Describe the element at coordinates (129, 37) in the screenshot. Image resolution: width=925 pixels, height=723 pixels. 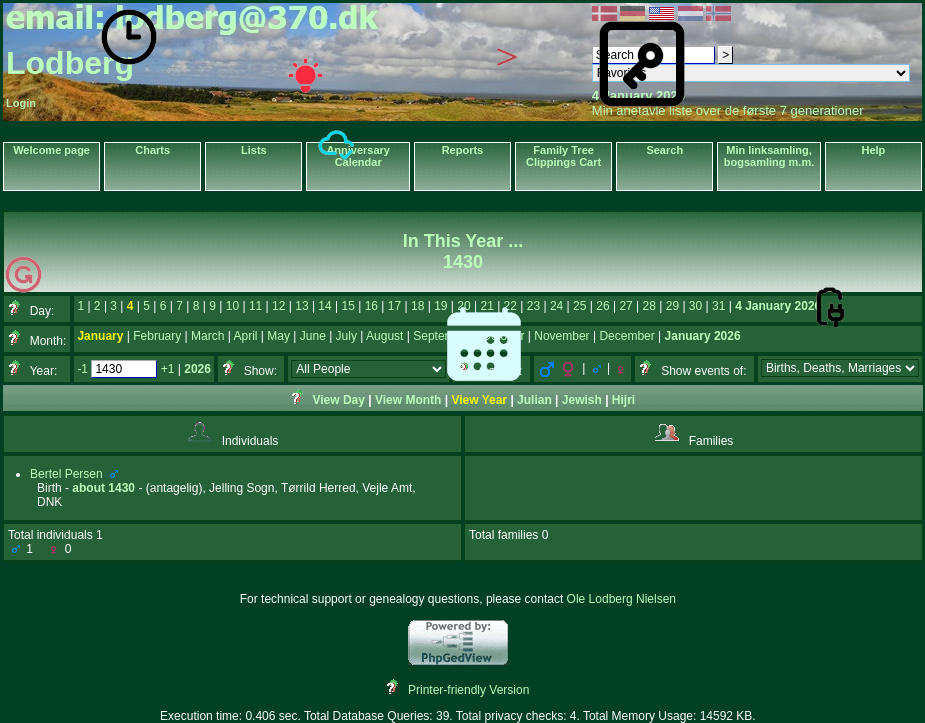
I see `view current time` at that location.